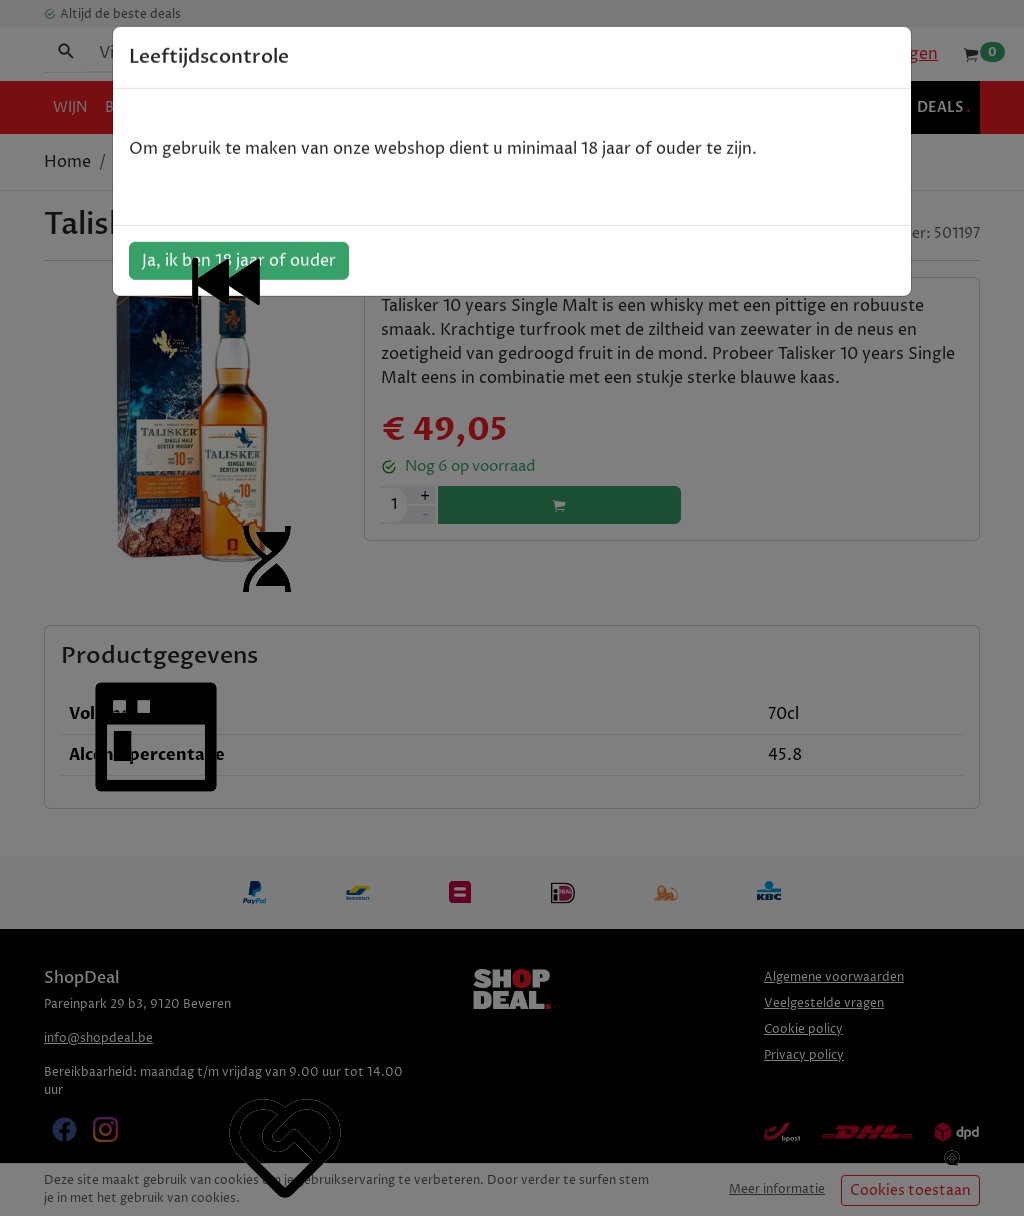  I want to click on skip to the beginning of the track, so click(226, 282).